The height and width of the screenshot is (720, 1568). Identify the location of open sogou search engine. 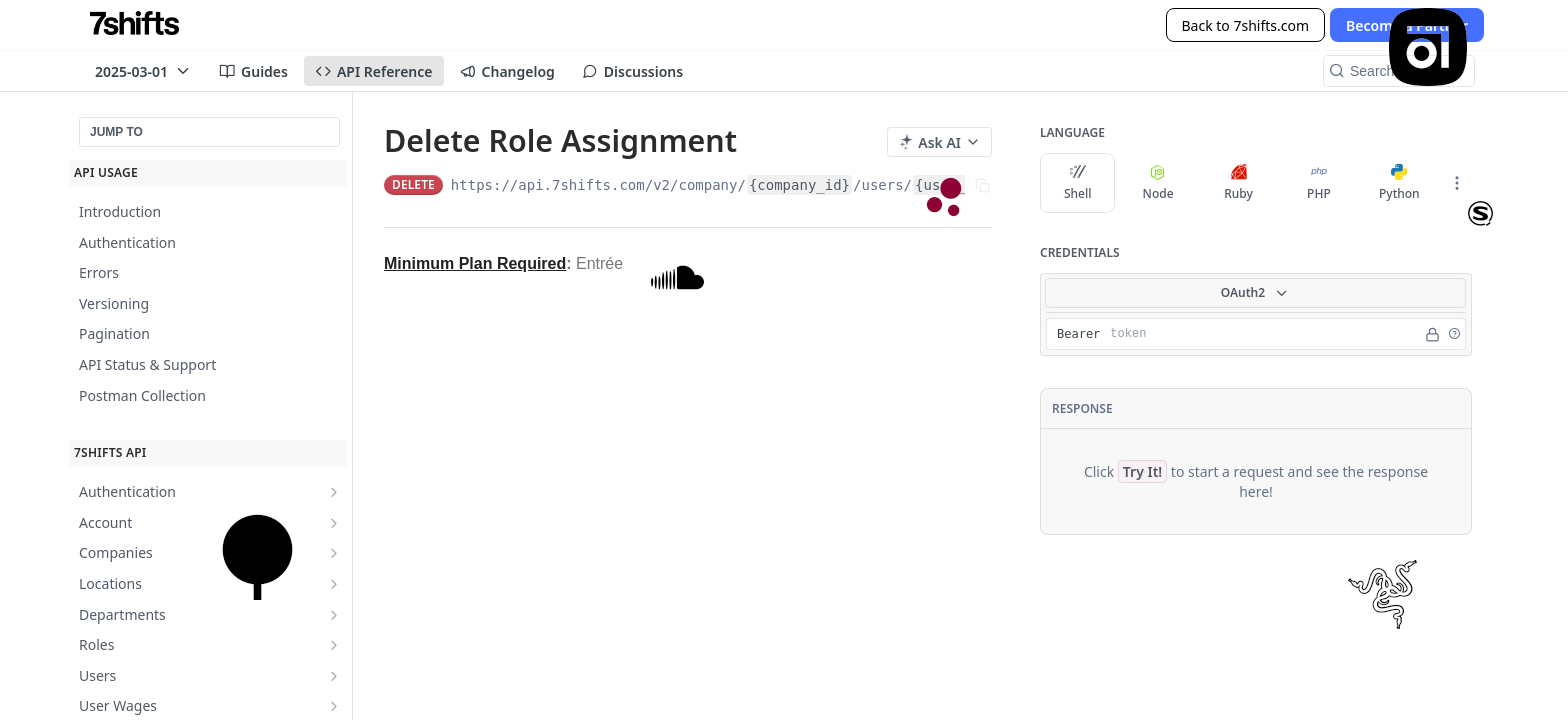
(1480, 213).